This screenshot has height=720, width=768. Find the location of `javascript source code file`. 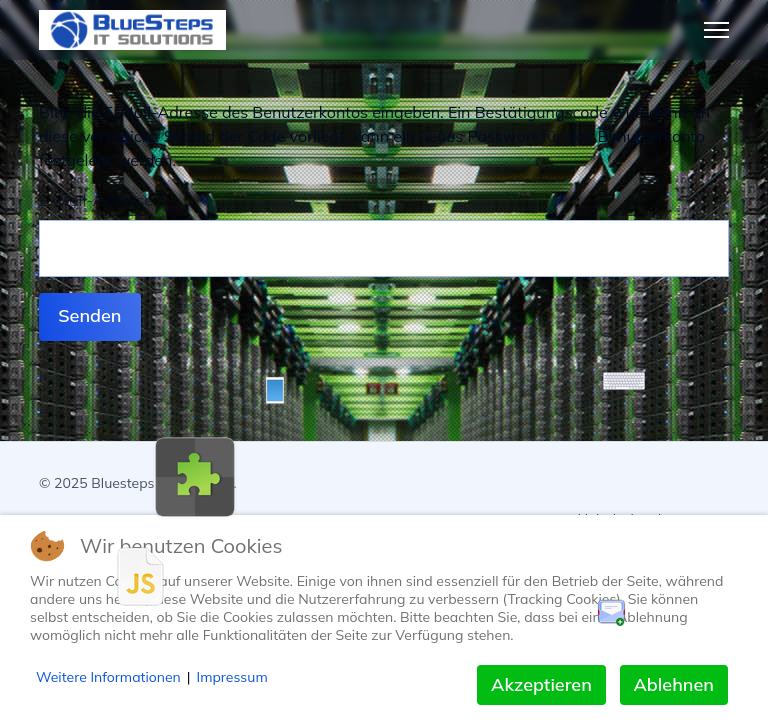

javascript source code file is located at coordinates (140, 576).